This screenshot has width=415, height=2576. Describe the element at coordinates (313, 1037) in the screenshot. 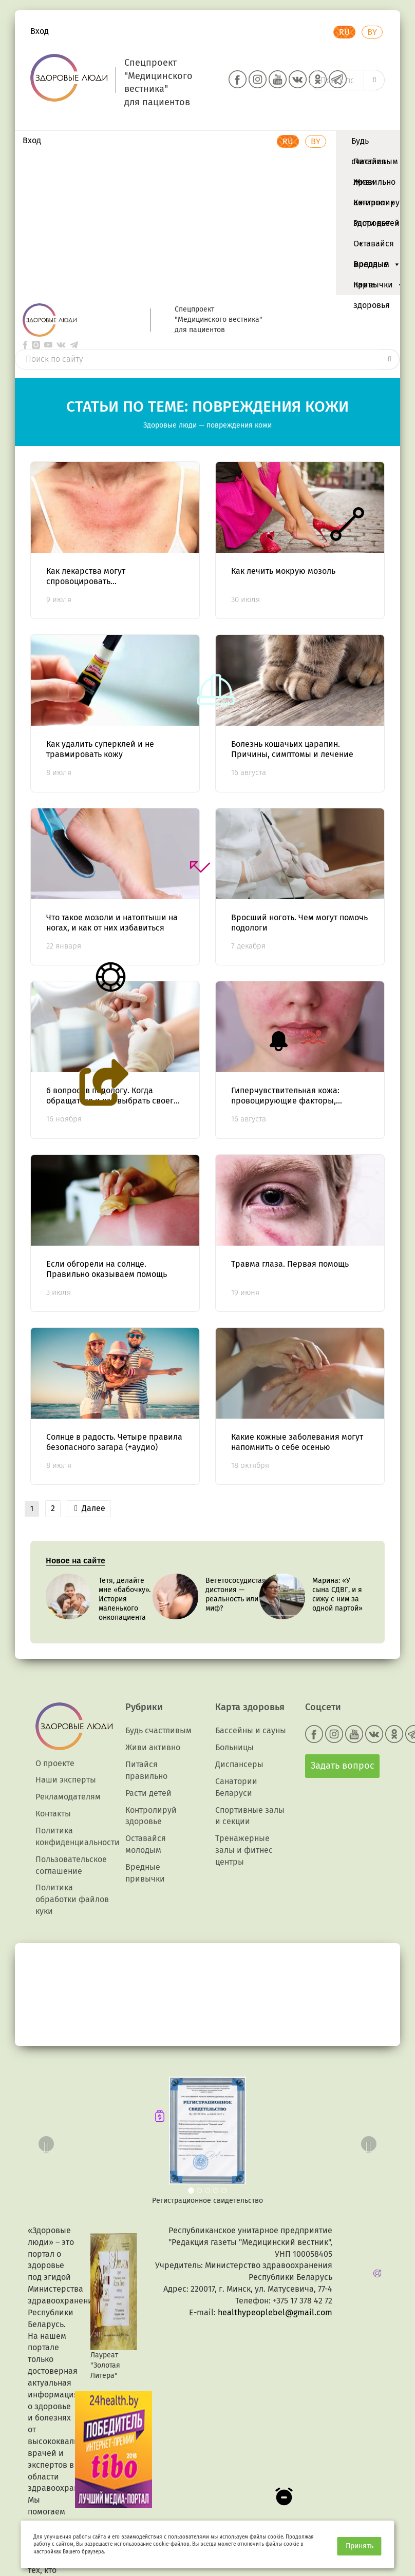

I see `access swimming or pool activities` at that location.